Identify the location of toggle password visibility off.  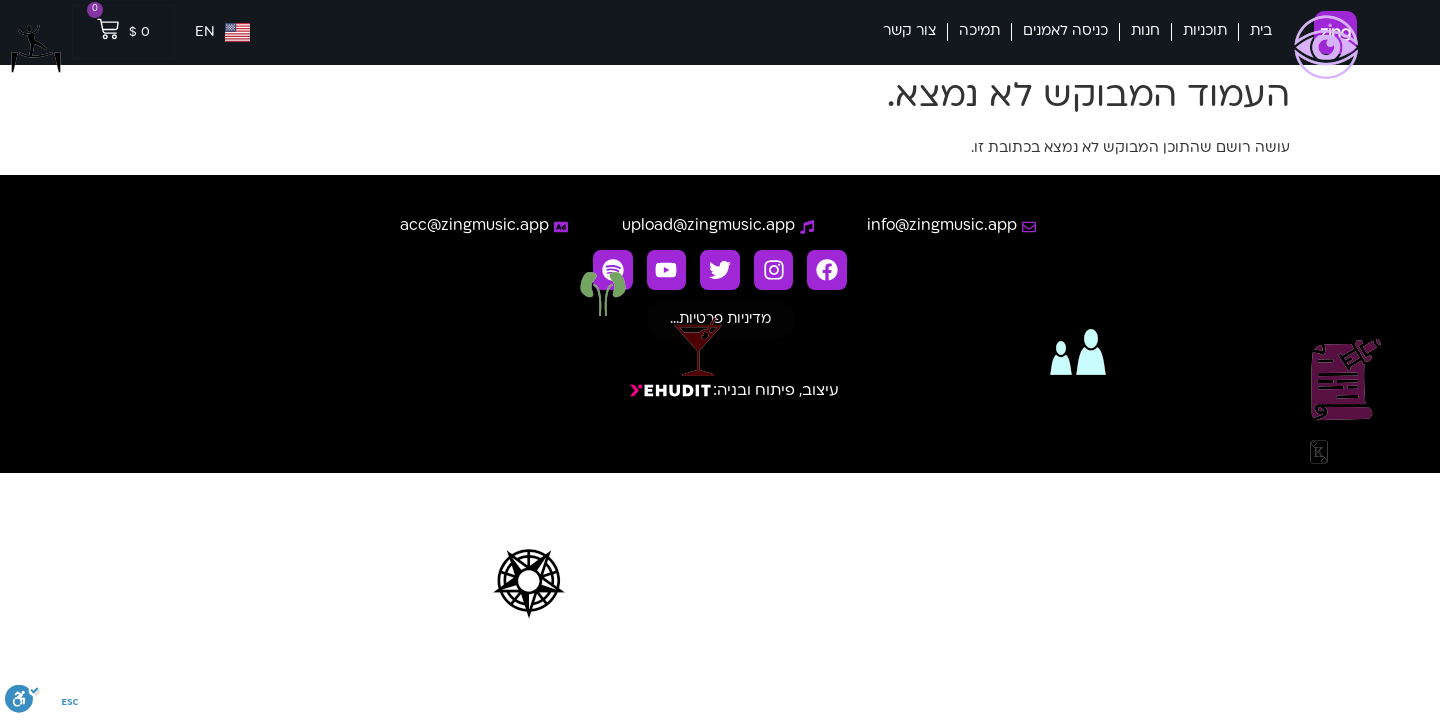
(1326, 47).